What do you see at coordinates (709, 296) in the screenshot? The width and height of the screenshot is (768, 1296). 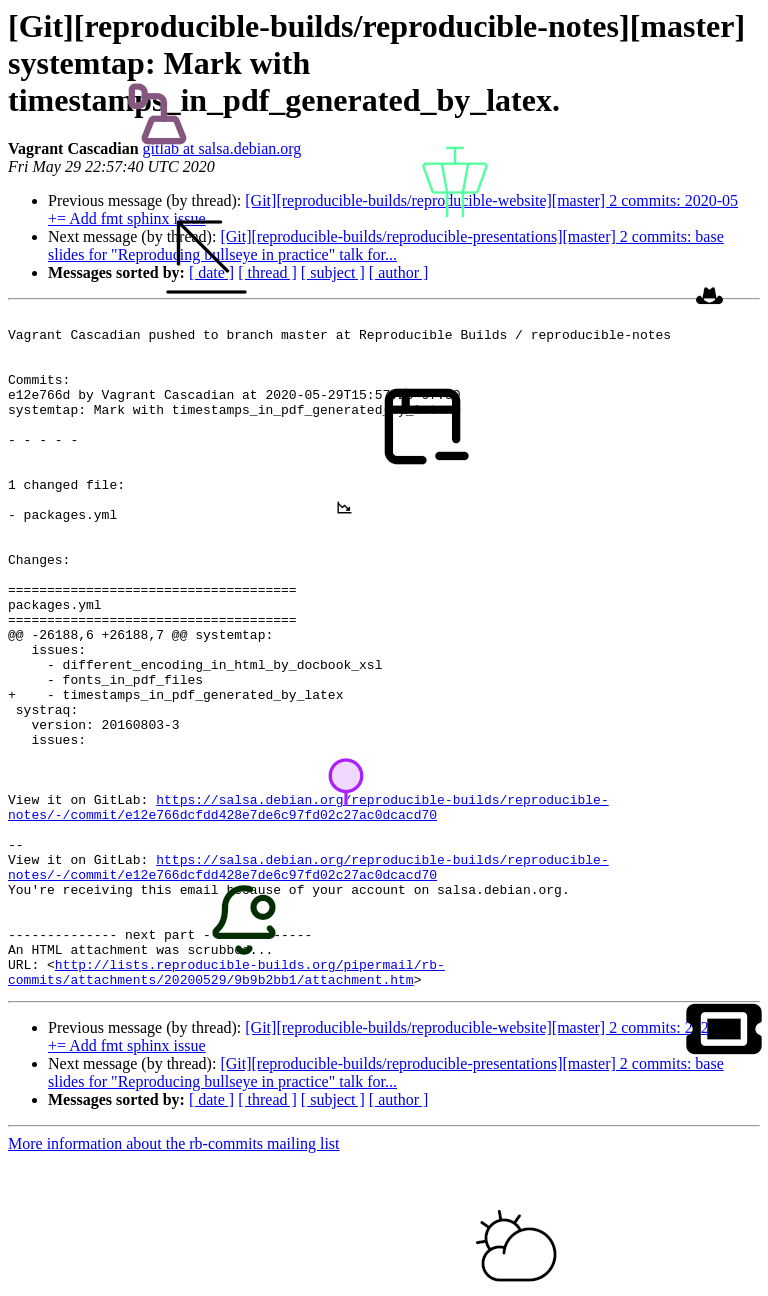 I see `select western or country theme` at bounding box center [709, 296].